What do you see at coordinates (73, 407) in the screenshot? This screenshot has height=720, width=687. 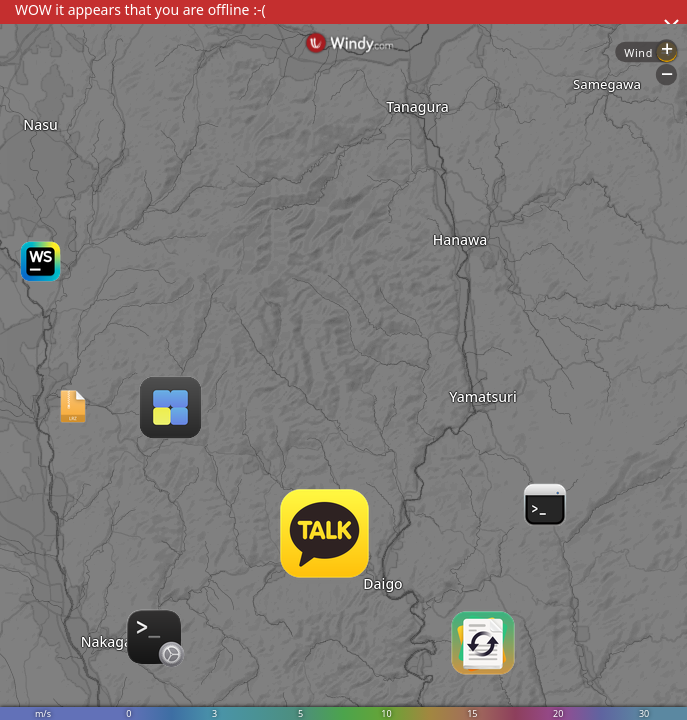 I see `an lrzip compressed archive file` at bounding box center [73, 407].